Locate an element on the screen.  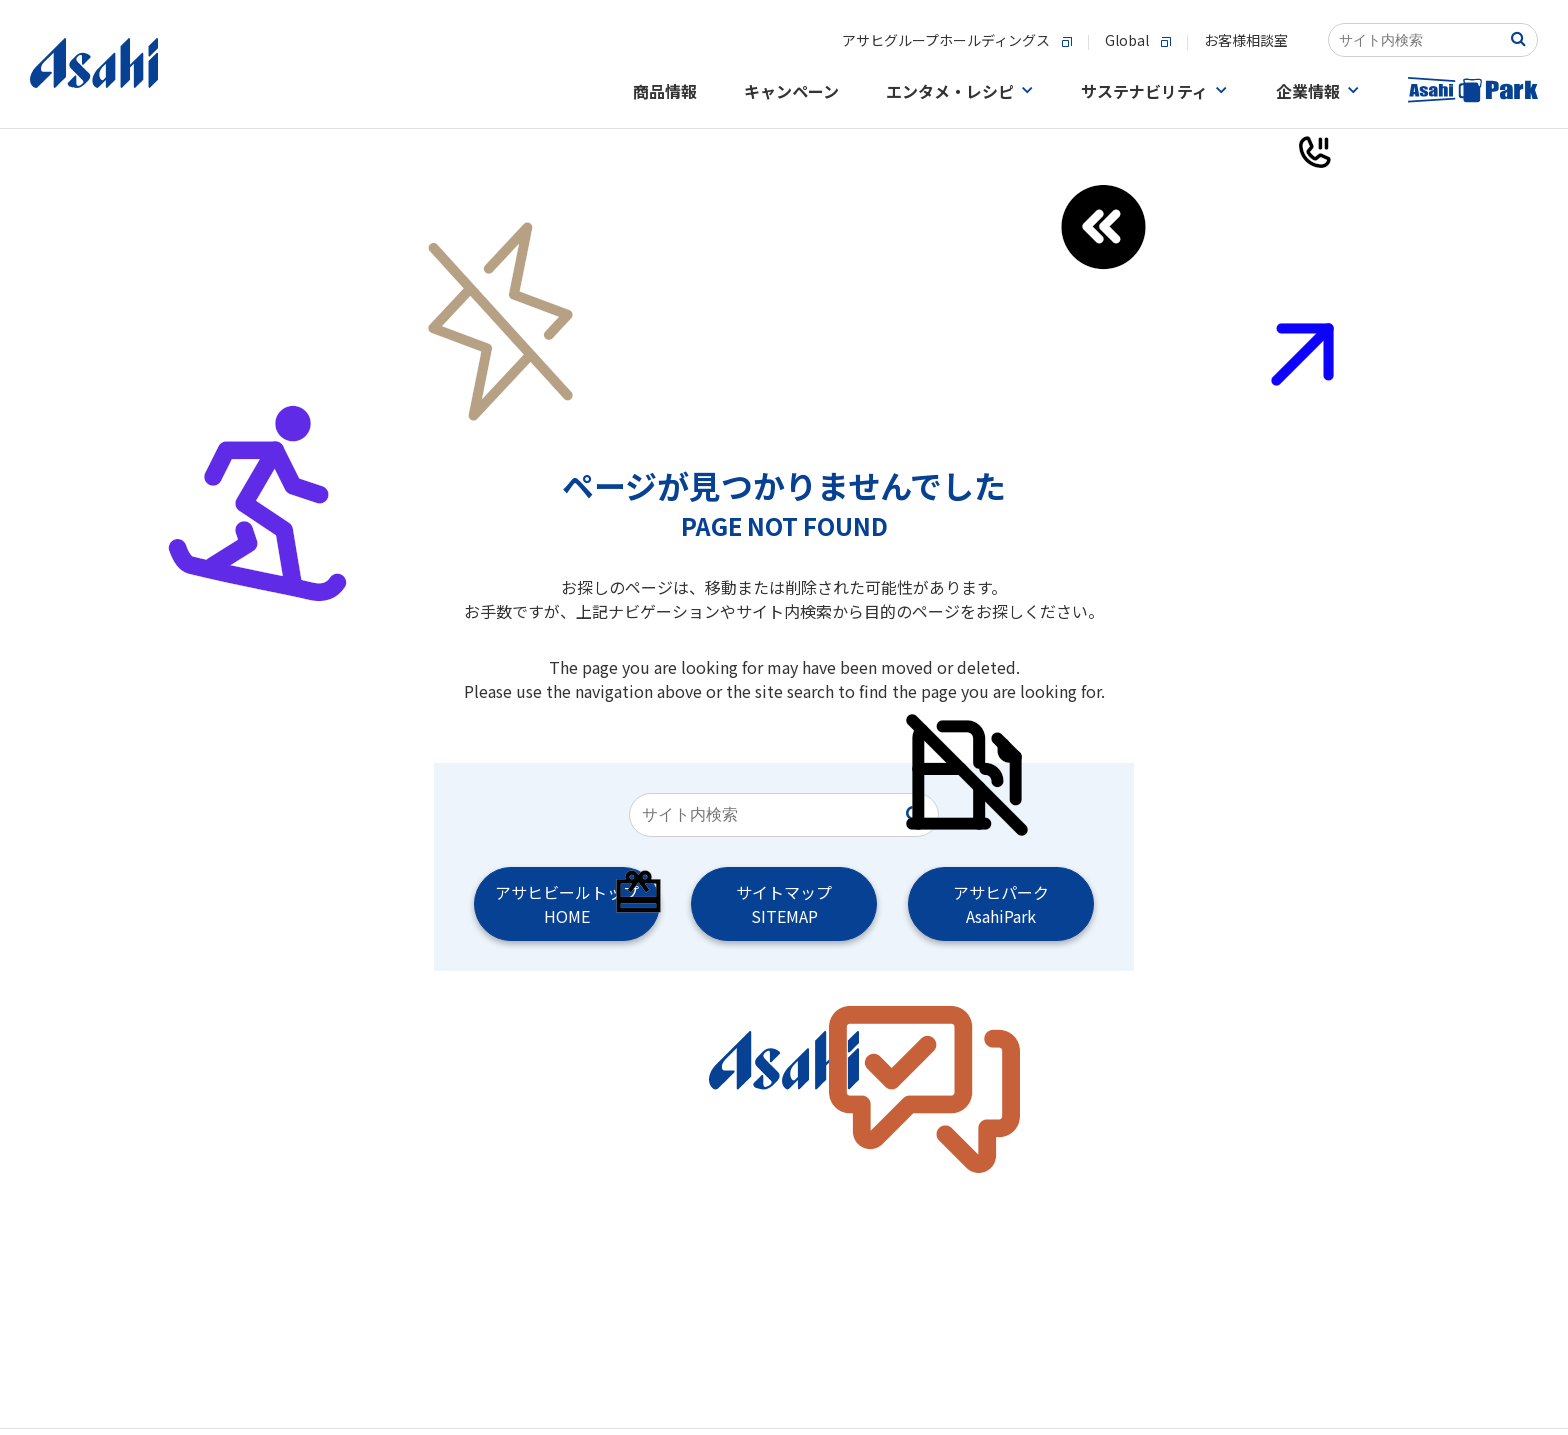
indicates a discussion thread has been closed is located at coordinates (924, 1089).